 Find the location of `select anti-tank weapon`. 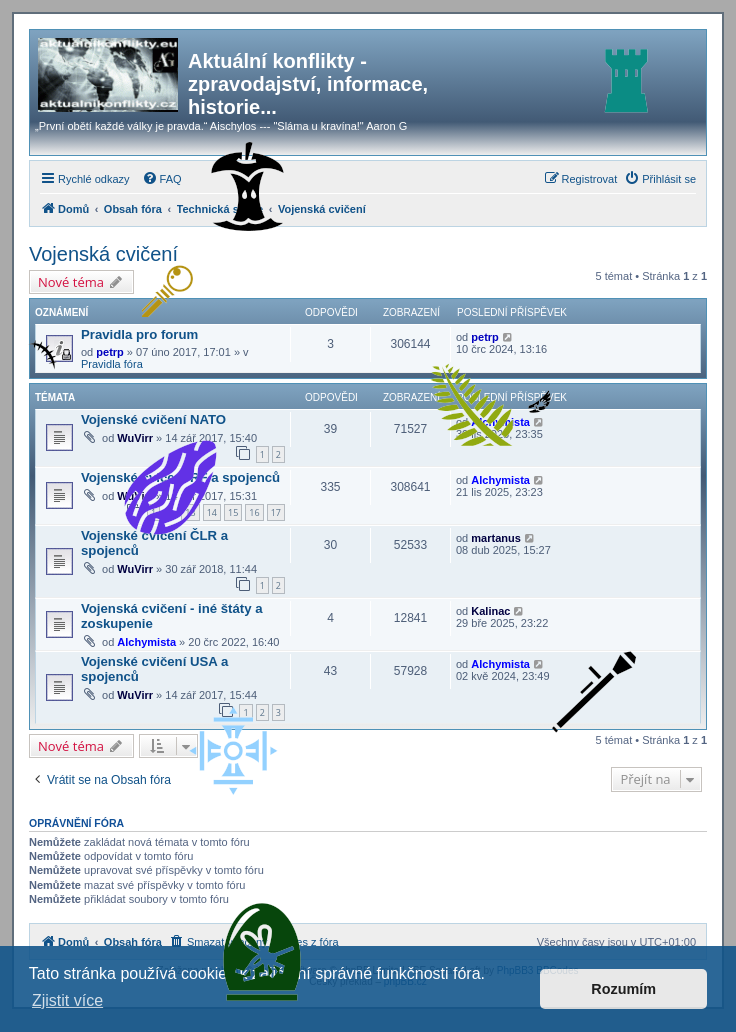

select anti-tank weapon is located at coordinates (594, 692).